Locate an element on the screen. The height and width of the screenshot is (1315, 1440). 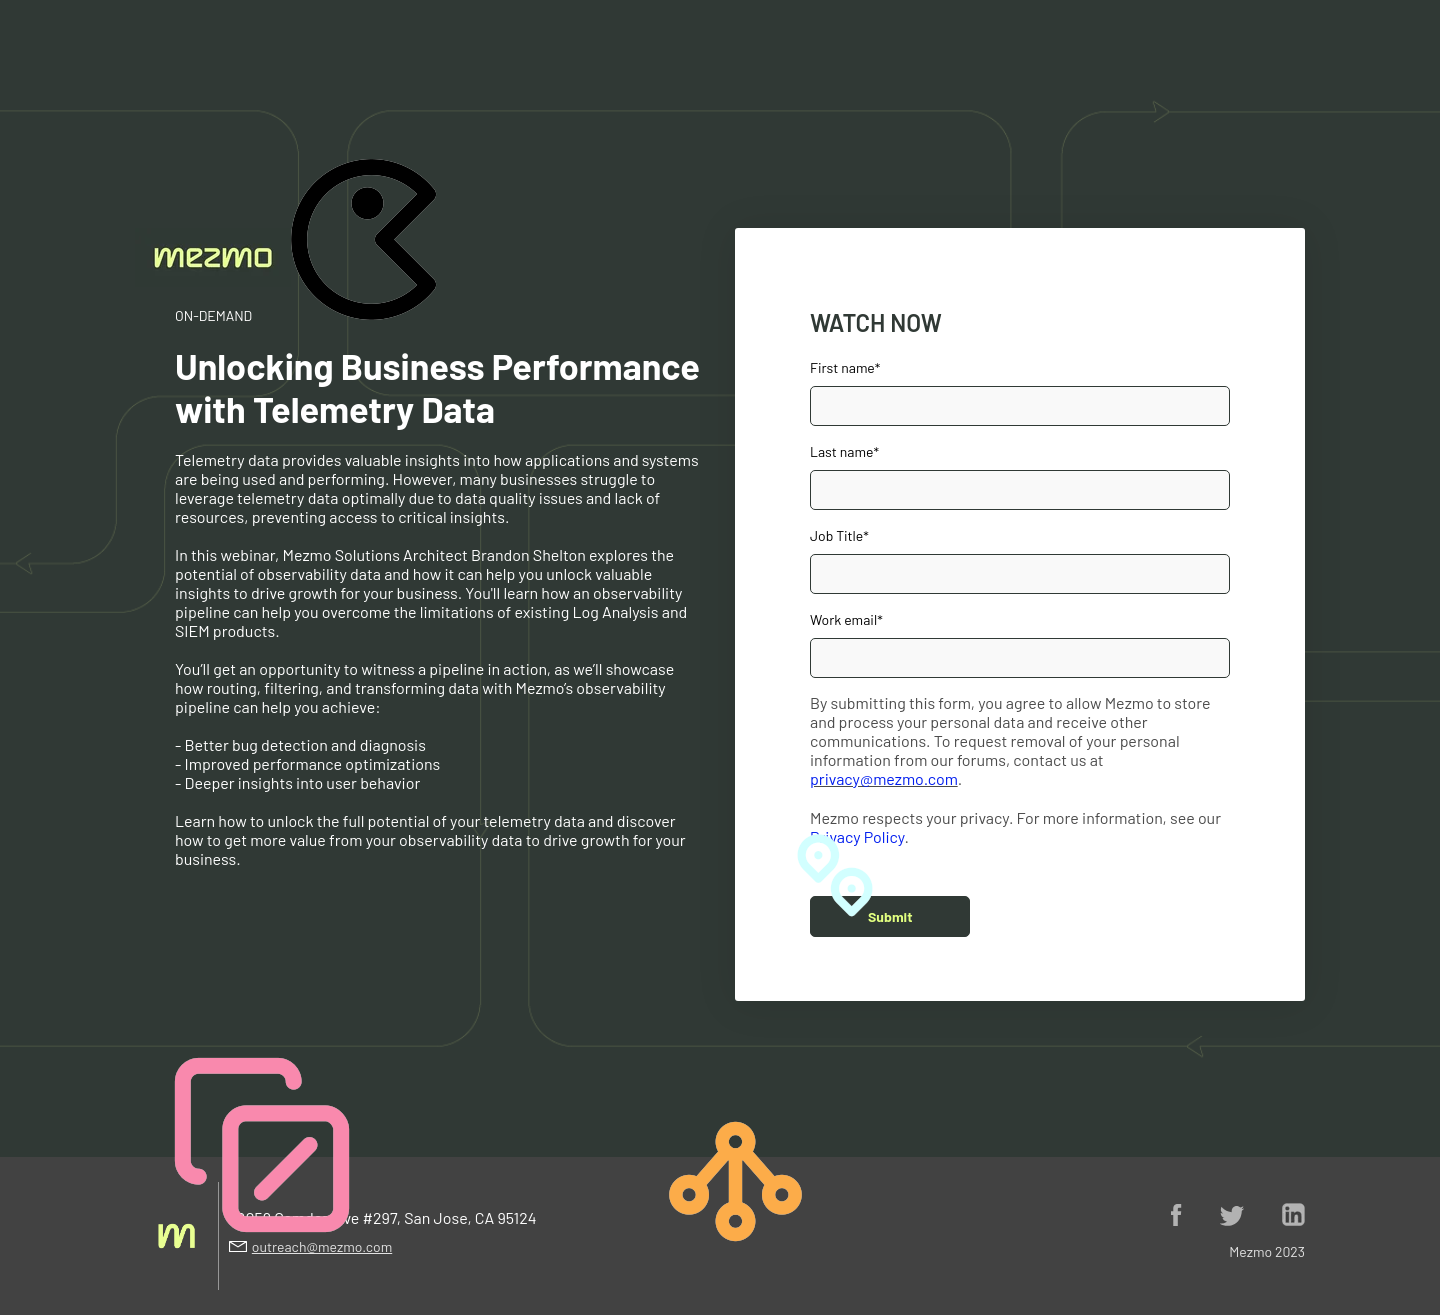
copy action is disabled or unavailable is located at coordinates (262, 1145).